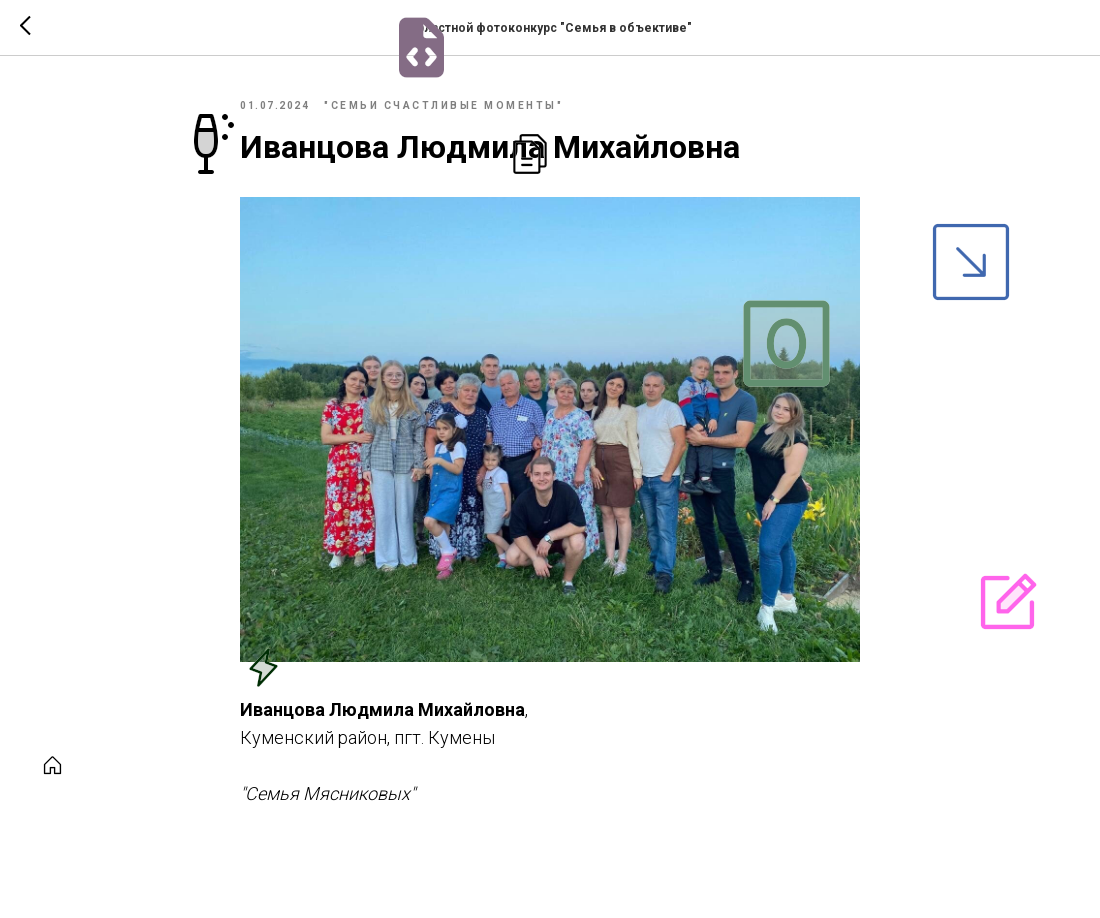 This screenshot has height=918, width=1100. What do you see at coordinates (971, 262) in the screenshot?
I see `navigate to bottom-right corner` at bounding box center [971, 262].